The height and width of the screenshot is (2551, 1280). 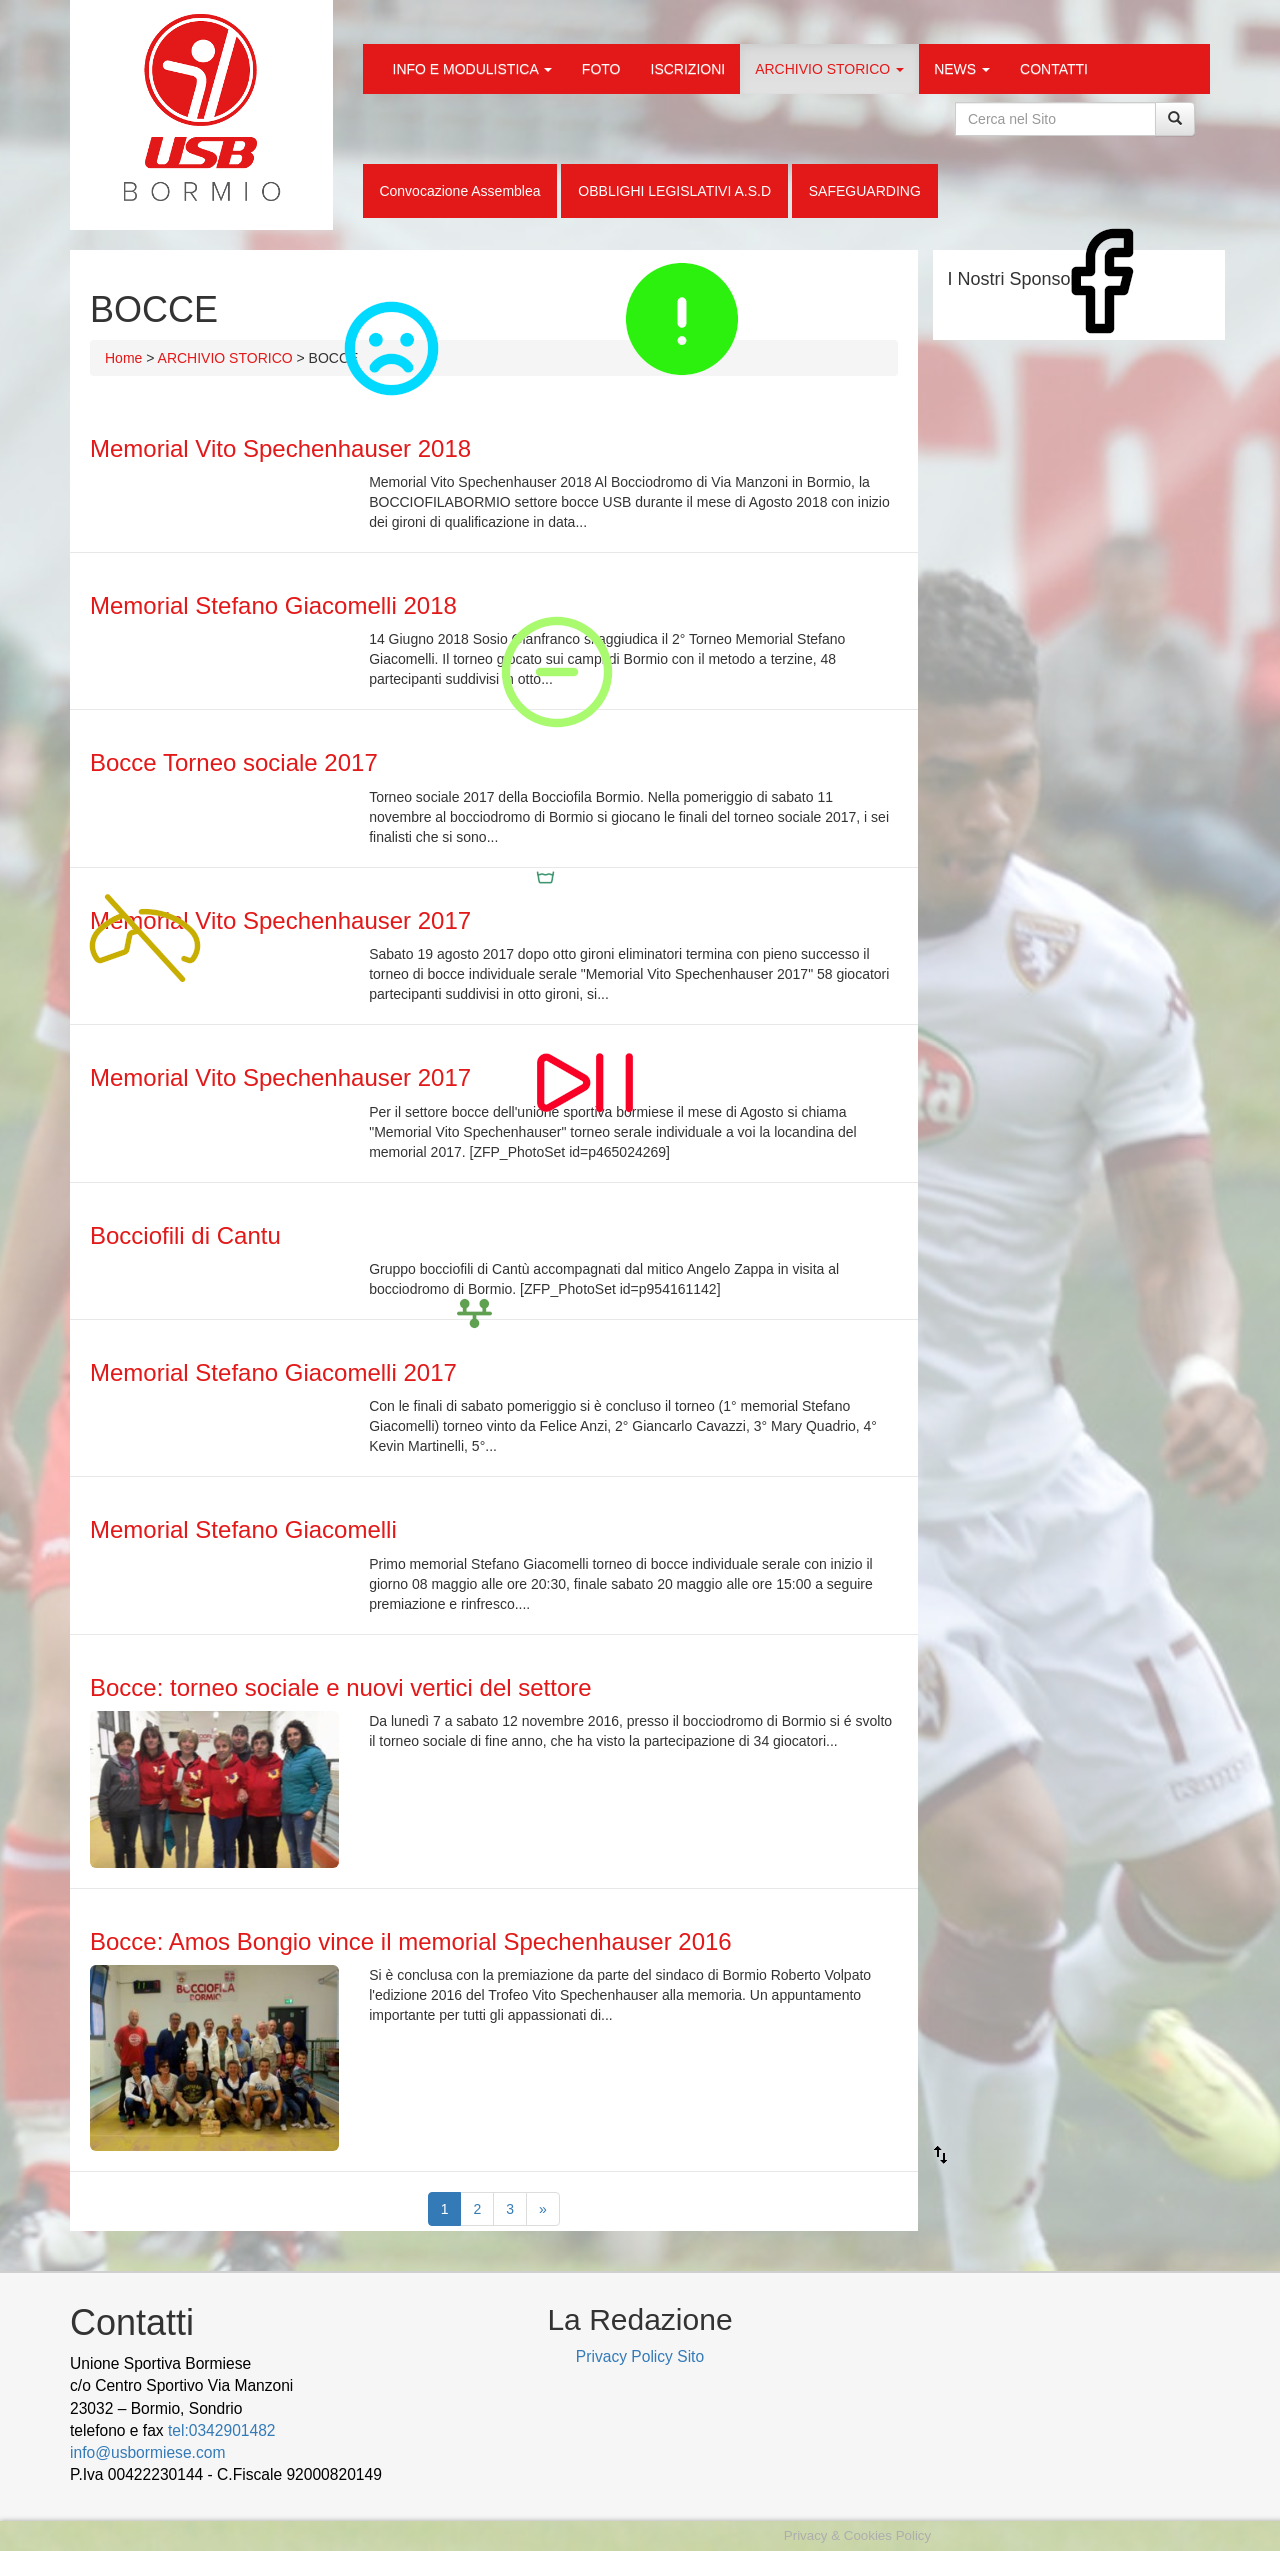 I want to click on swap or reorder items vertically, so click(x=941, y=2155).